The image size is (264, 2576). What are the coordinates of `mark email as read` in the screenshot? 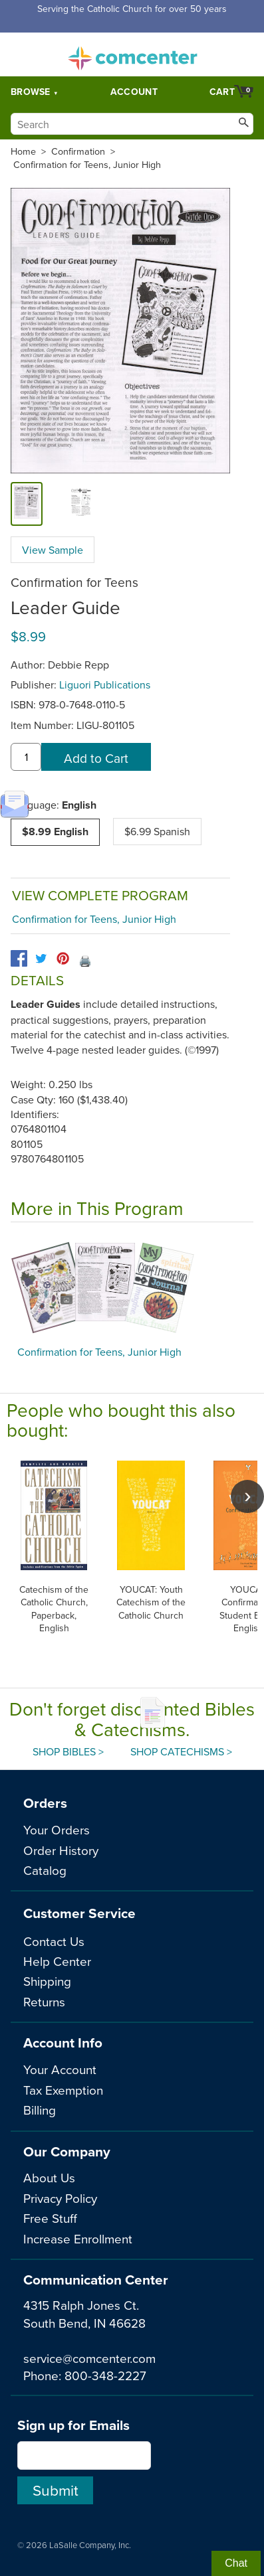 It's located at (15, 805).